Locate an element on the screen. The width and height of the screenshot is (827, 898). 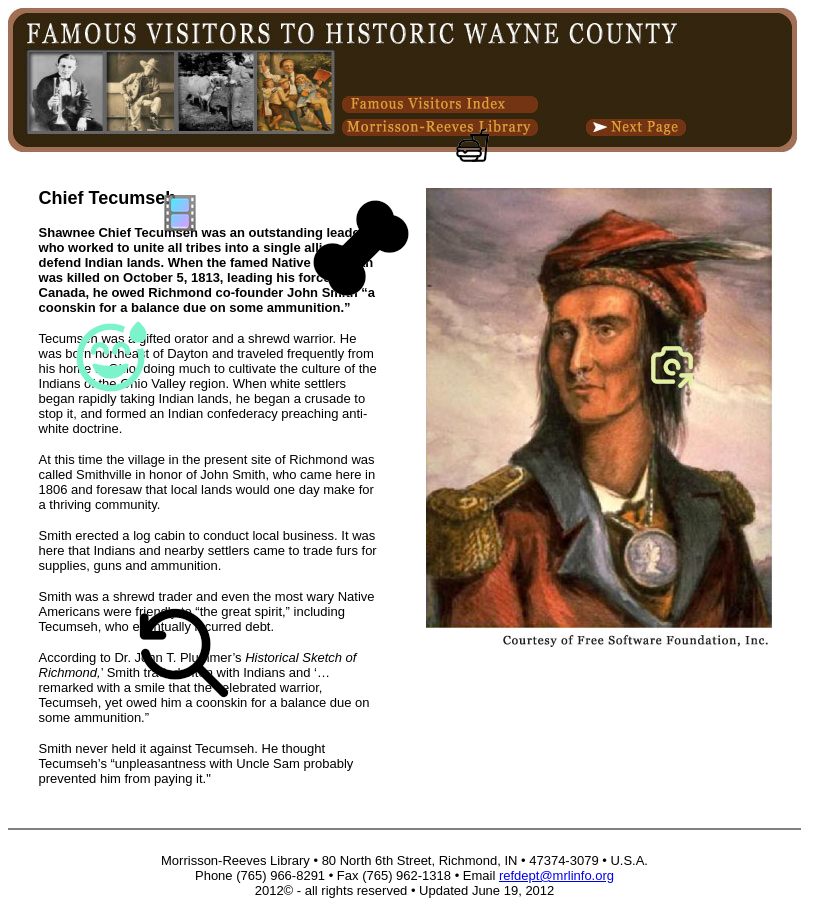
reset zoom to default level is located at coordinates (184, 653).